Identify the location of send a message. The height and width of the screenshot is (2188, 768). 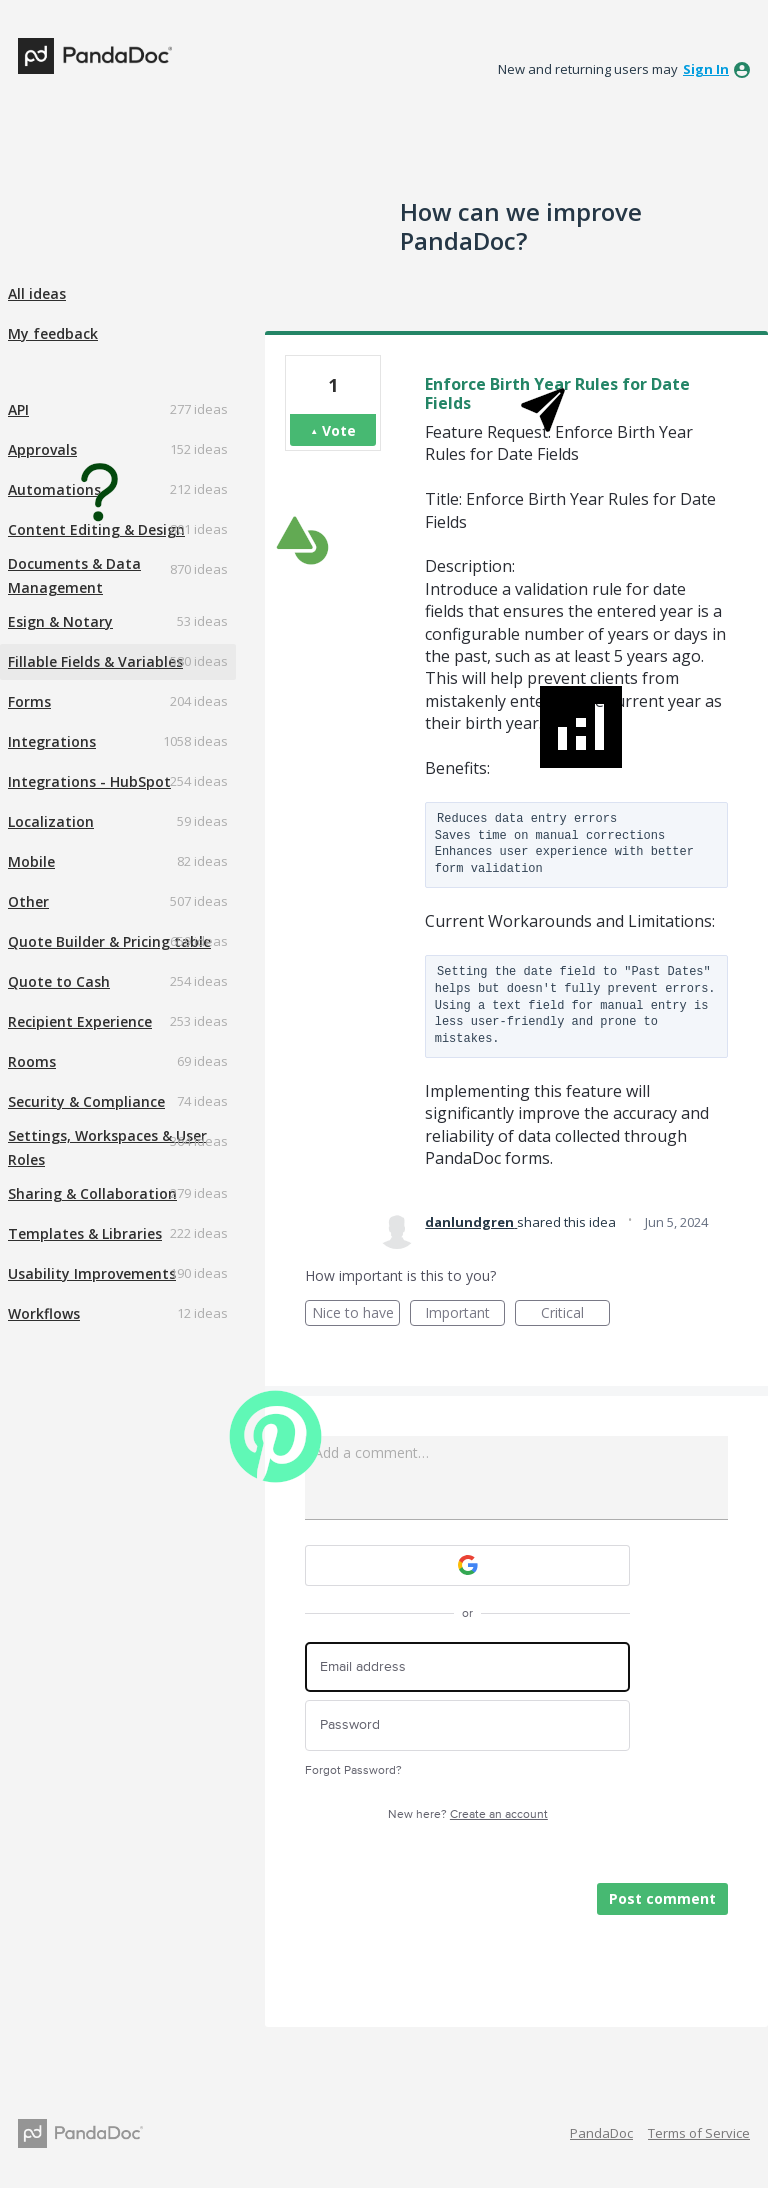
(543, 410).